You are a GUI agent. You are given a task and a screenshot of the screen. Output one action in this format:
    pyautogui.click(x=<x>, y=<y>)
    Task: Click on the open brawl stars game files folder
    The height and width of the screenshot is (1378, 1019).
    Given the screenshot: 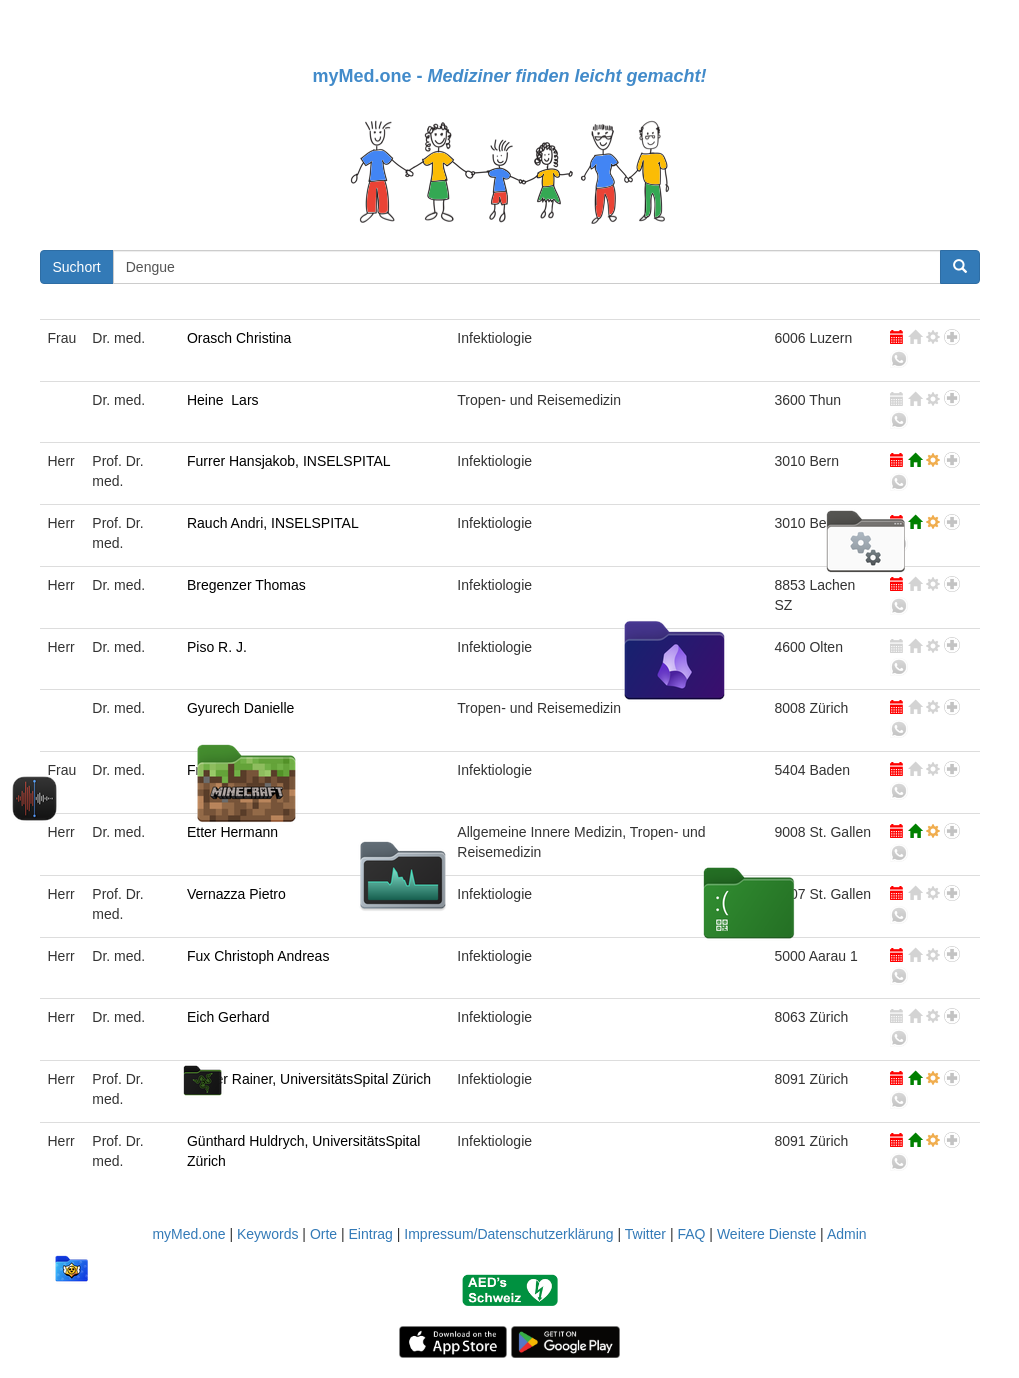 What is the action you would take?
    pyautogui.click(x=71, y=1269)
    